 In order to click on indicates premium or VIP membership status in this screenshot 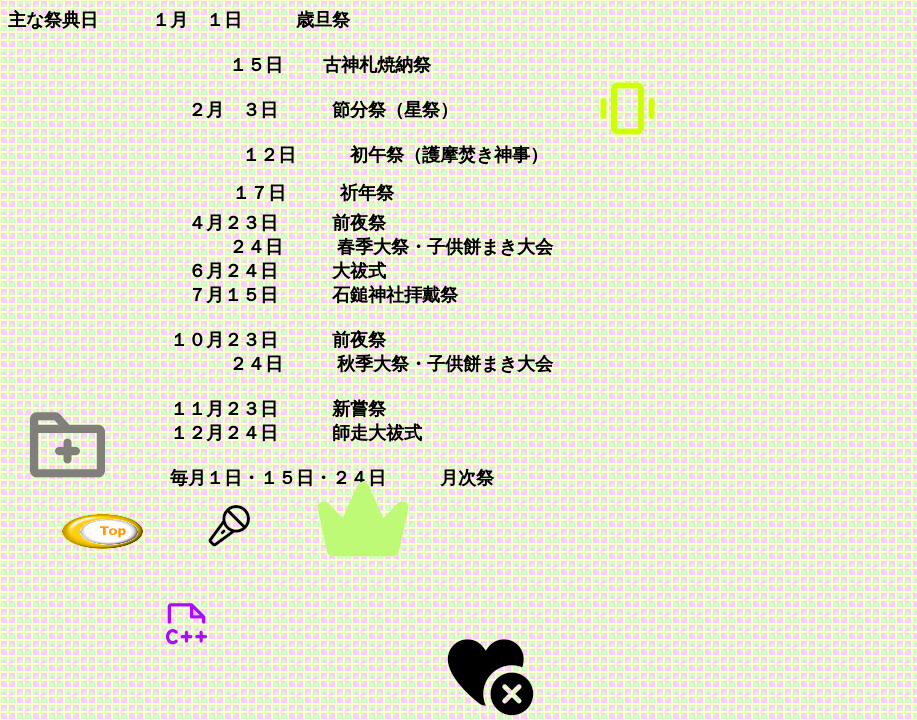, I will do `click(363, 524)`.